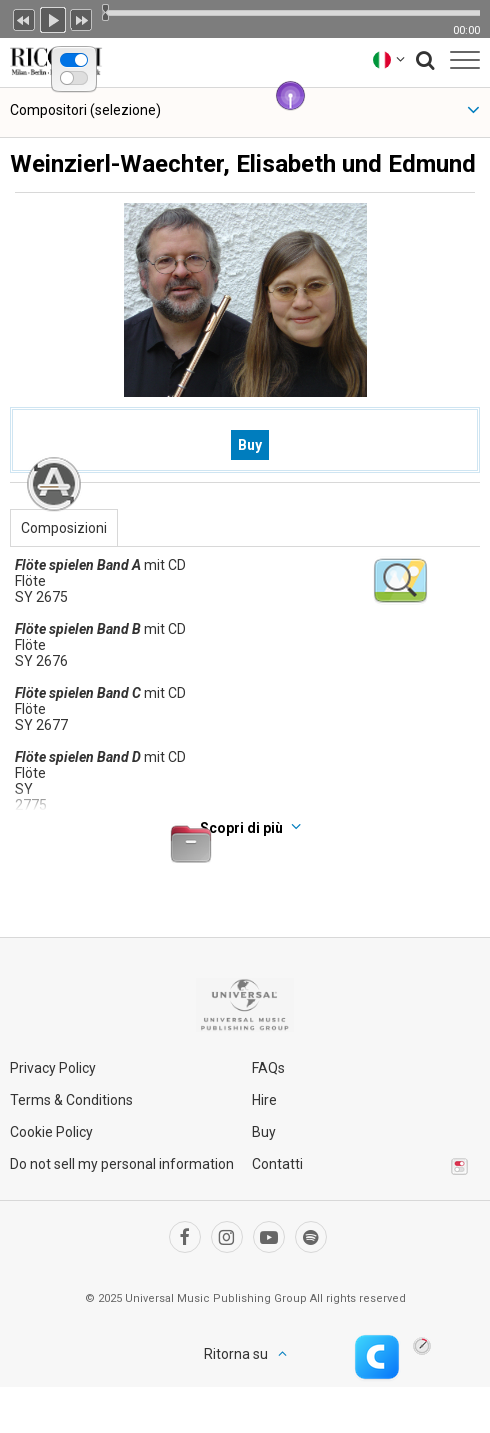 Image resolution: width=490 pixels, height=1433 pixels. I want to click on open the Cura 3D printing slicer application, so click(377, 1357).